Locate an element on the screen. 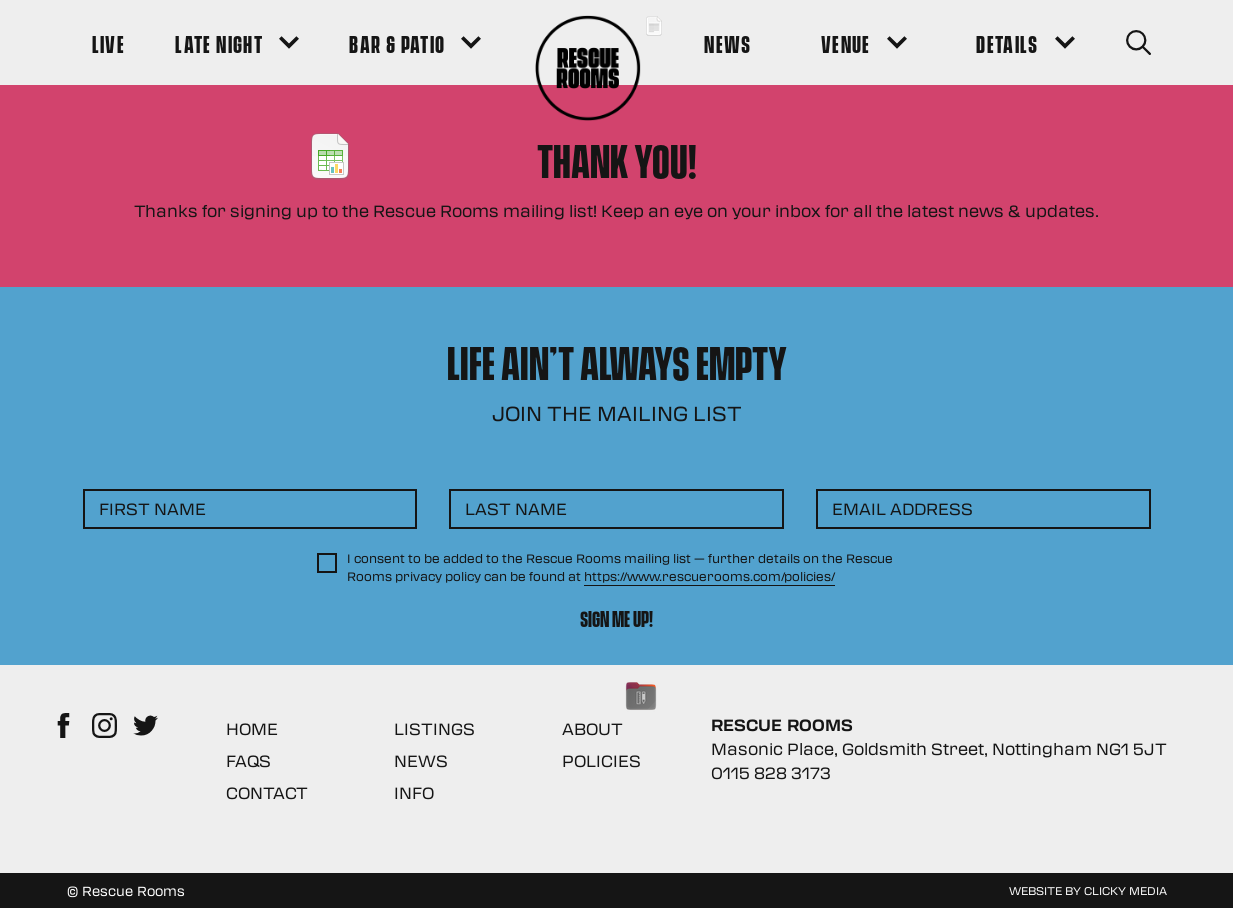  open a spreadsheet file is located at coordinates (330, 156).